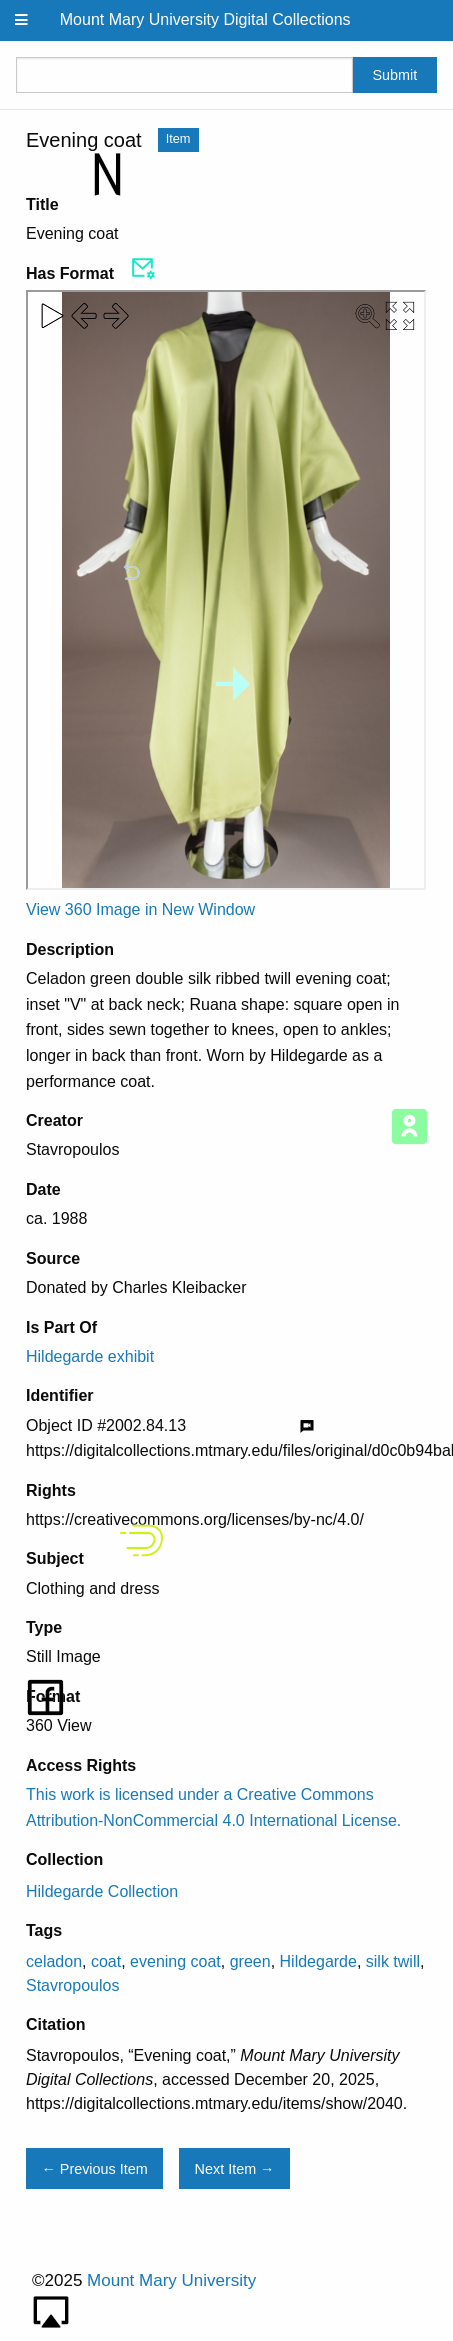 Image resolution: width=453 pixels, height=2341 pixels. I want to click on connect with Facebook, so click(45, 1697).